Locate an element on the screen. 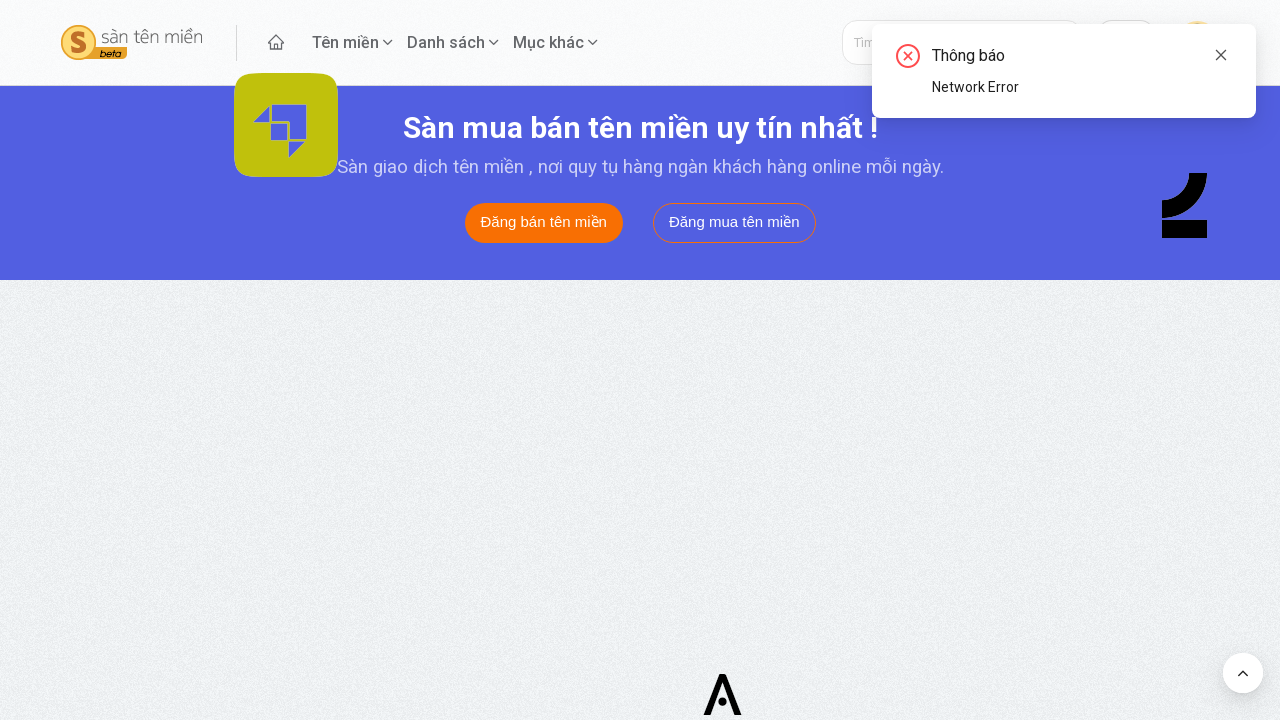 This screenshot has height=720, width=1280. actigraph brand logo is located at coordinates (722, 694).